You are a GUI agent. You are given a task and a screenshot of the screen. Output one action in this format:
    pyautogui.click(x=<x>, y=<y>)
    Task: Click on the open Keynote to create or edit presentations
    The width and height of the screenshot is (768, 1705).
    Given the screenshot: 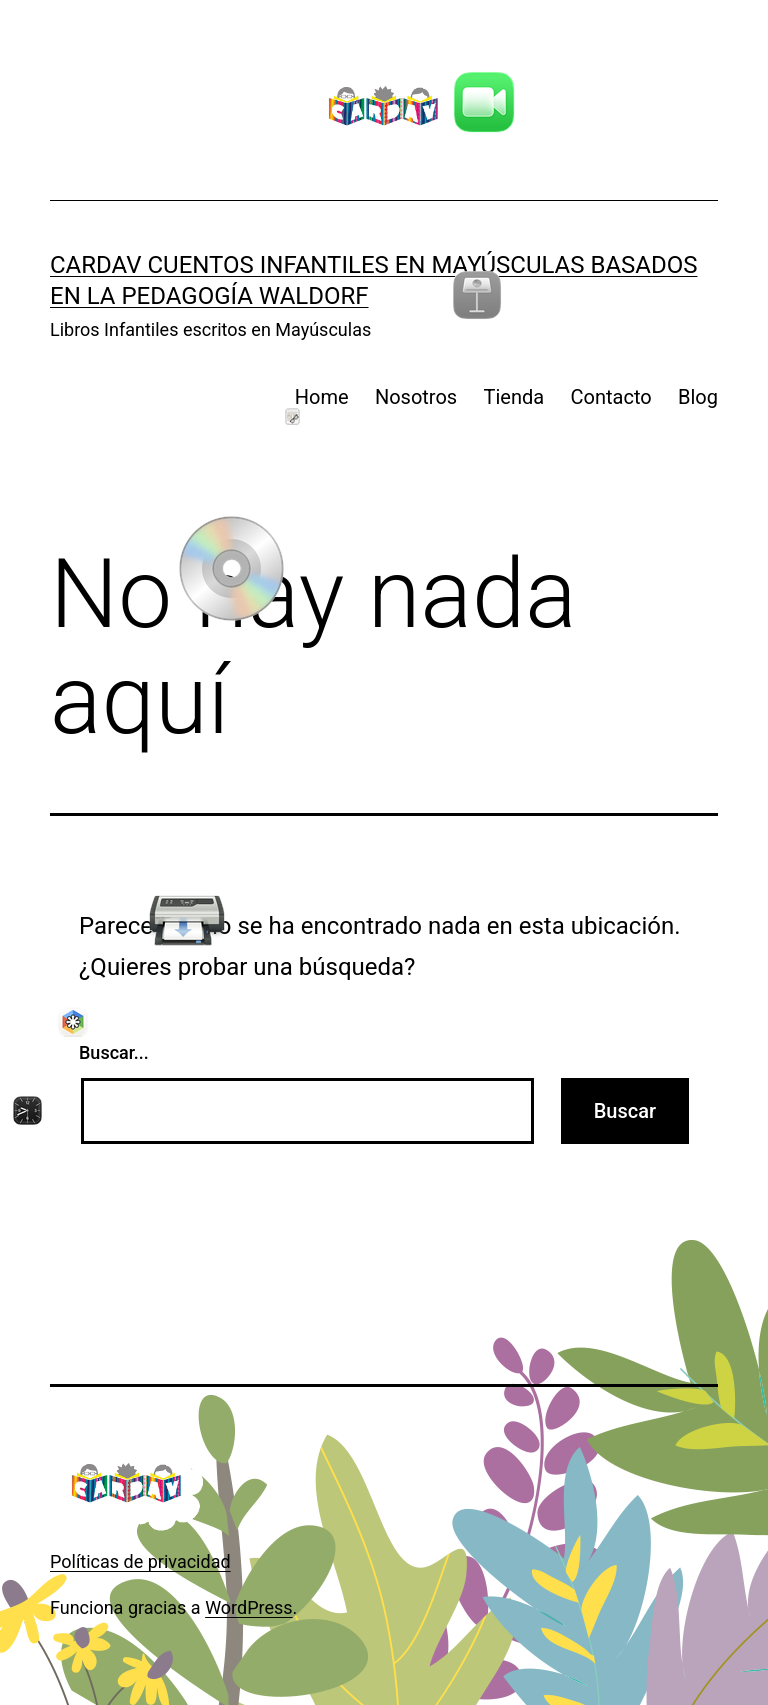 What is the action you would take?
    pyautogui.click(x=477, y=295)
    